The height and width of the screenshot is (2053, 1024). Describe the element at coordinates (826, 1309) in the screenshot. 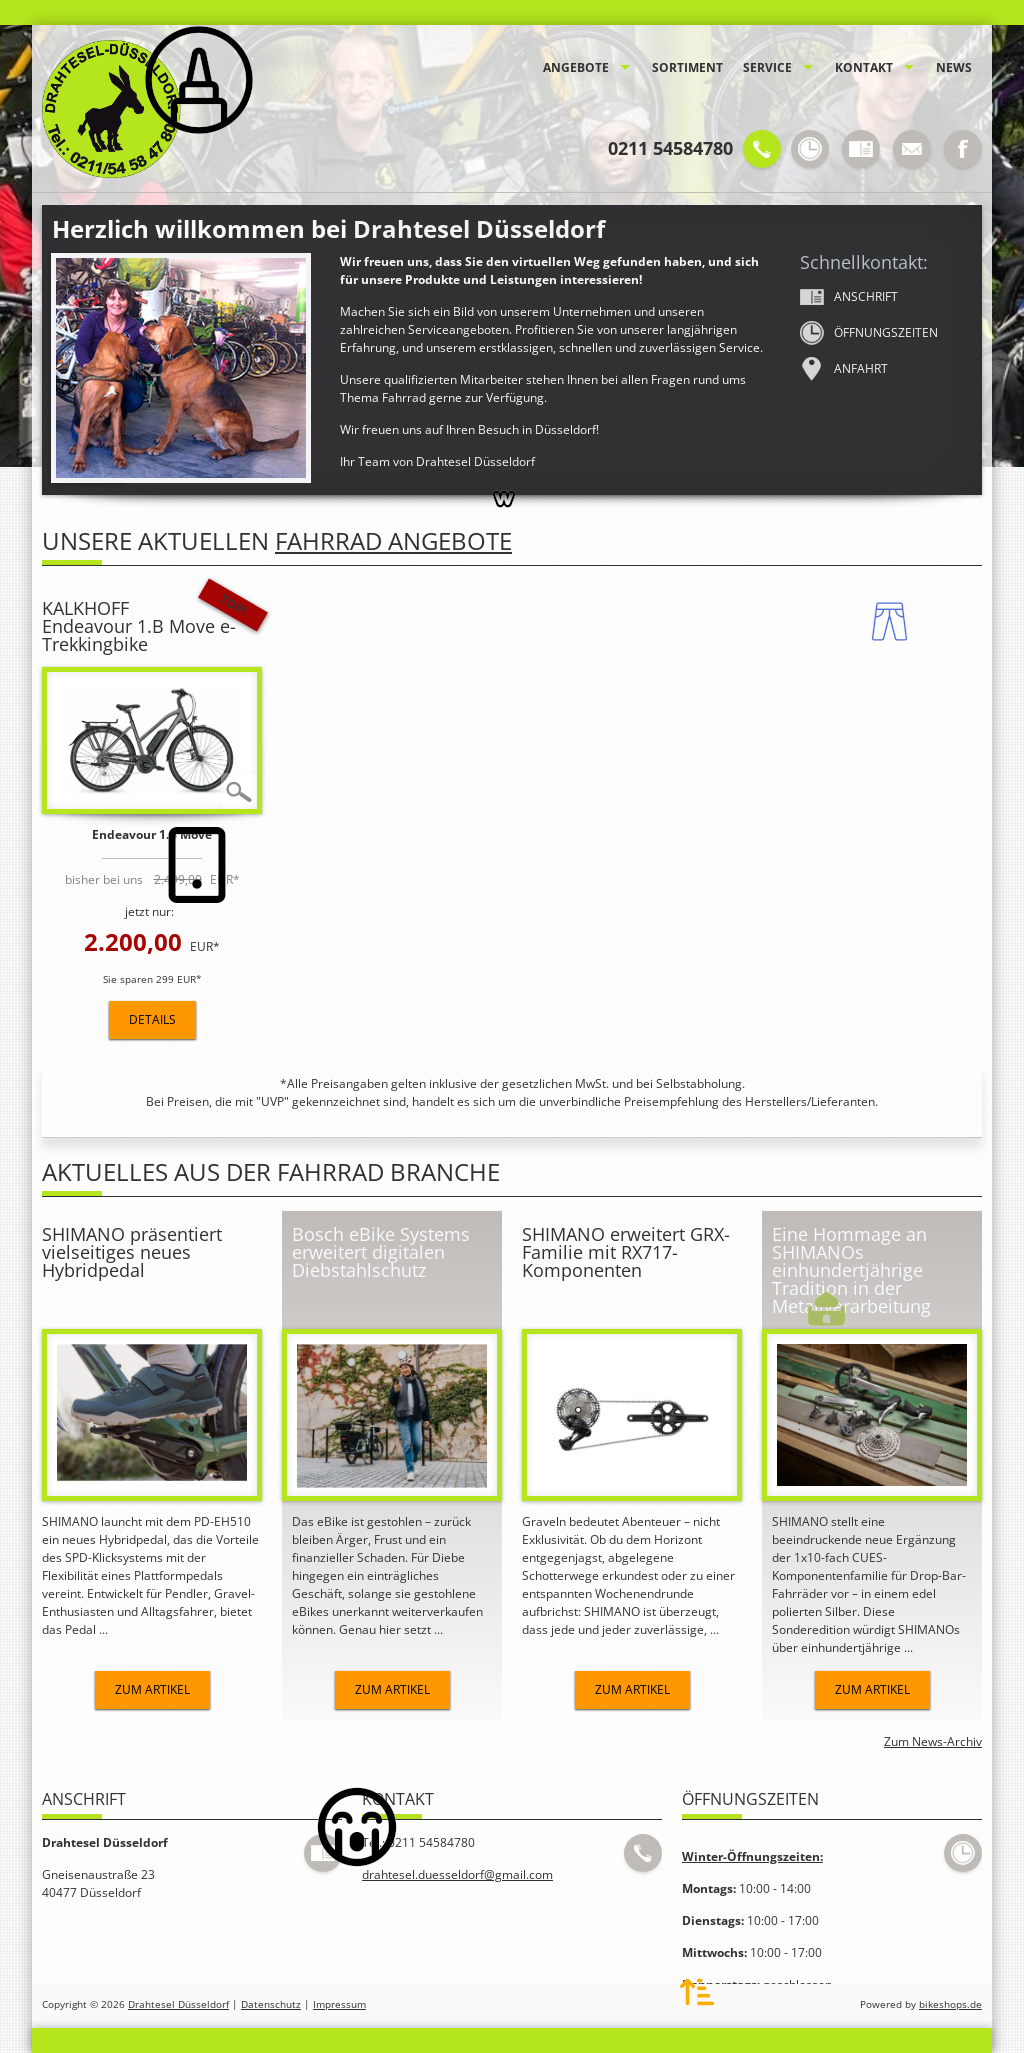

I see `find nearby mosques` at that location.